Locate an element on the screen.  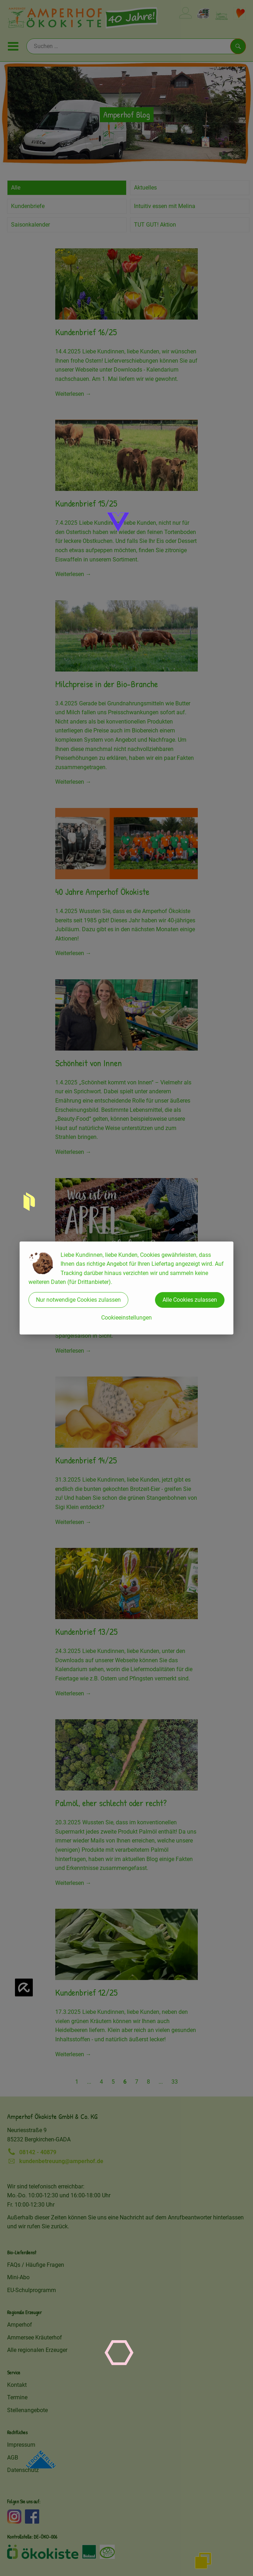
visit the Leroy Merlin website or app is located at coordinates (41, 2459).